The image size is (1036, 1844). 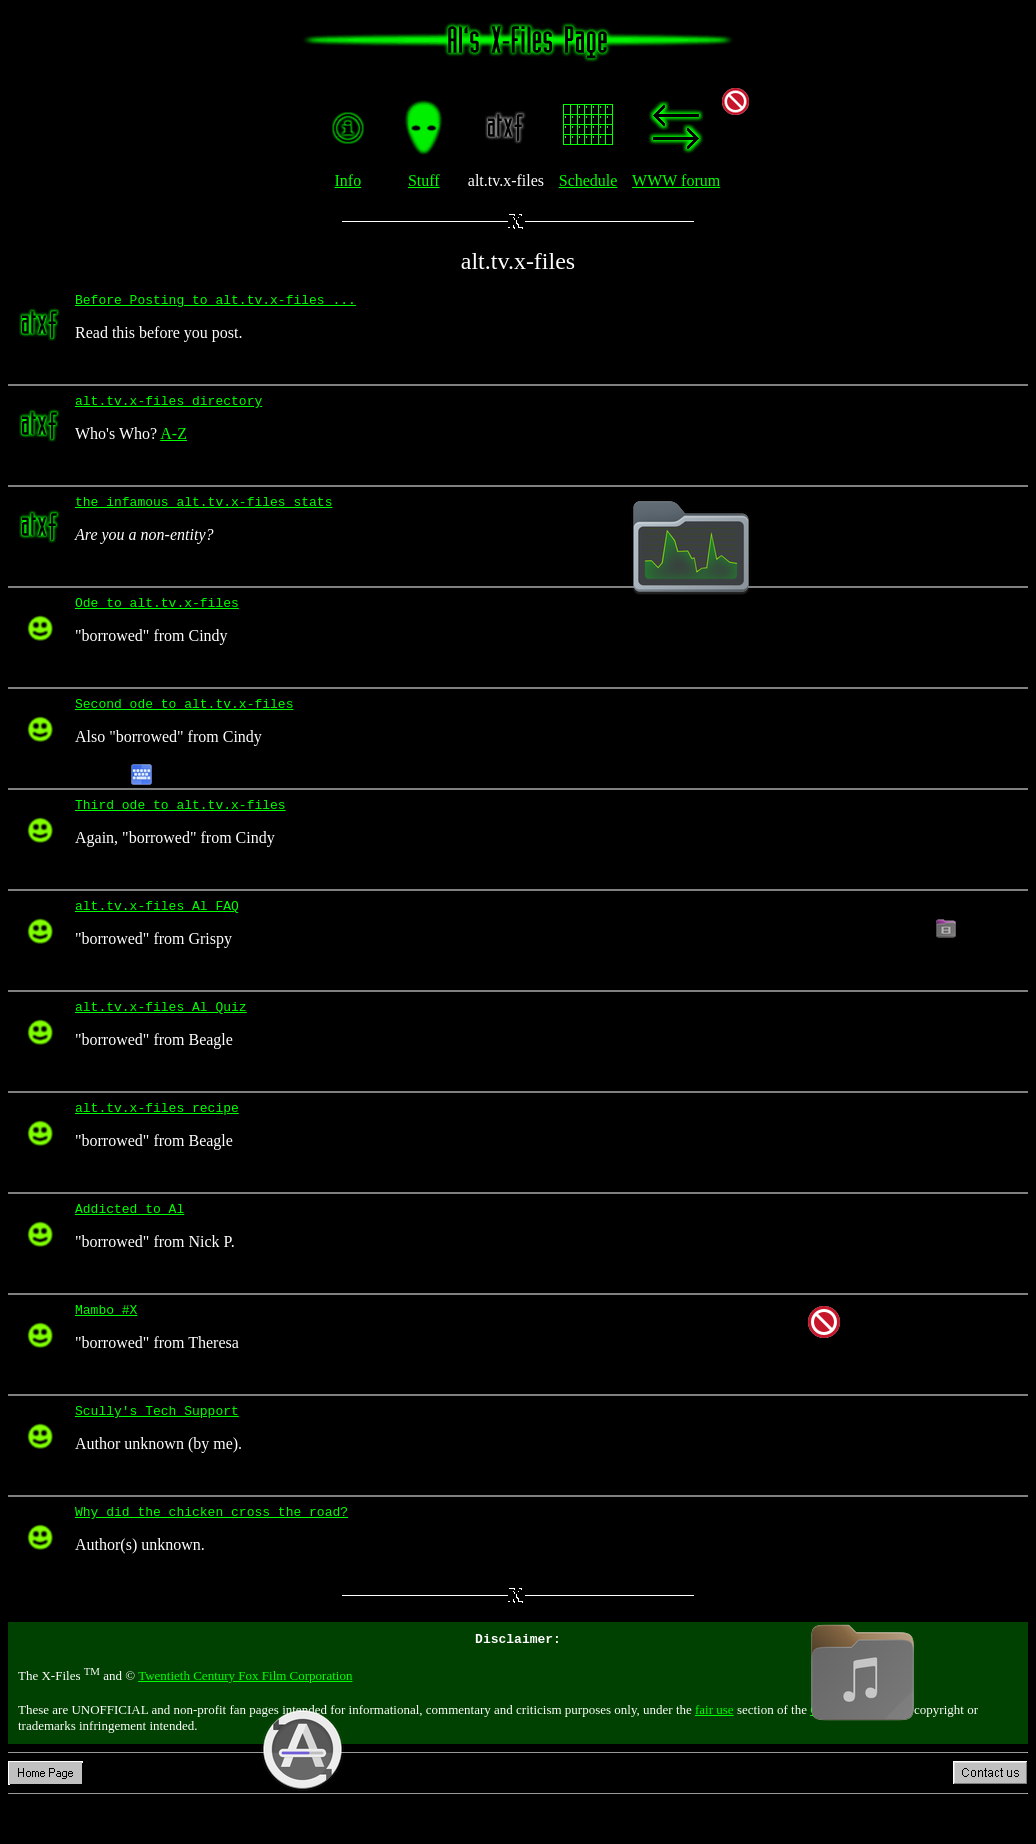 I want to click on open your music folder, so click(x=862, y=1672).